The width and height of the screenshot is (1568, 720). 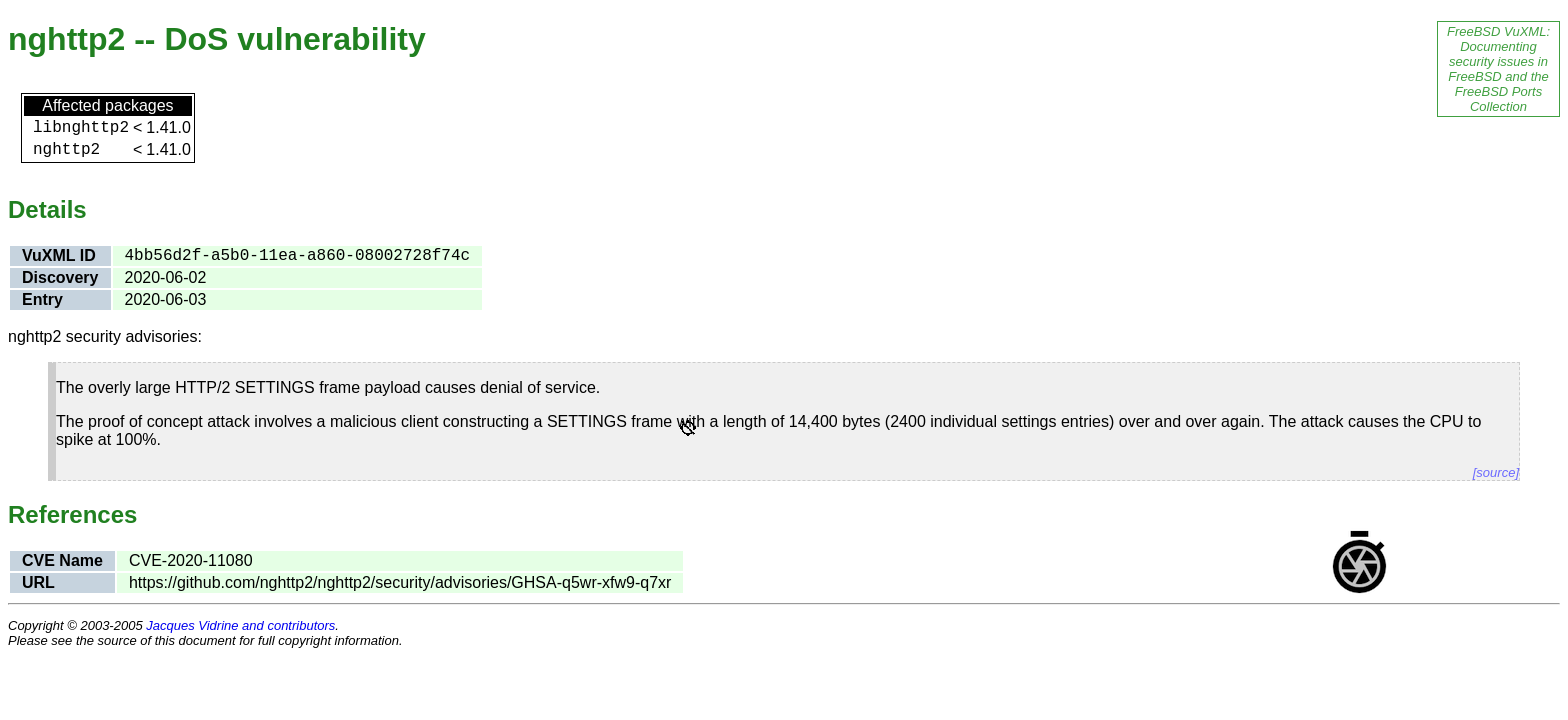 What do you see at coordinates (1359, 563) in the screenshot?
I see `adjust camera shutter speed settings` at bounding box center [1359, 563].